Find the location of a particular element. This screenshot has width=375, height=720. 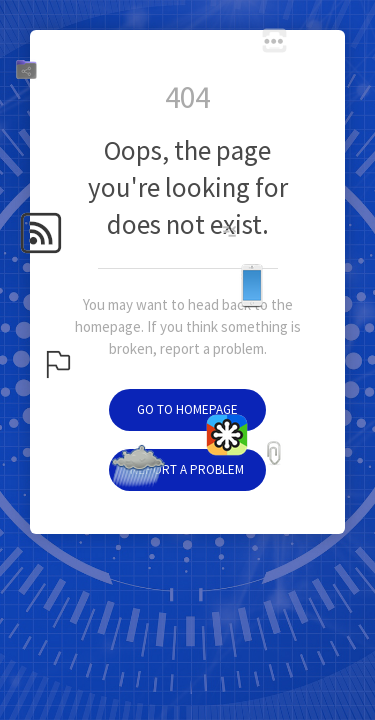

indicates rainy weather conditions is located at coordinates (138, 461).